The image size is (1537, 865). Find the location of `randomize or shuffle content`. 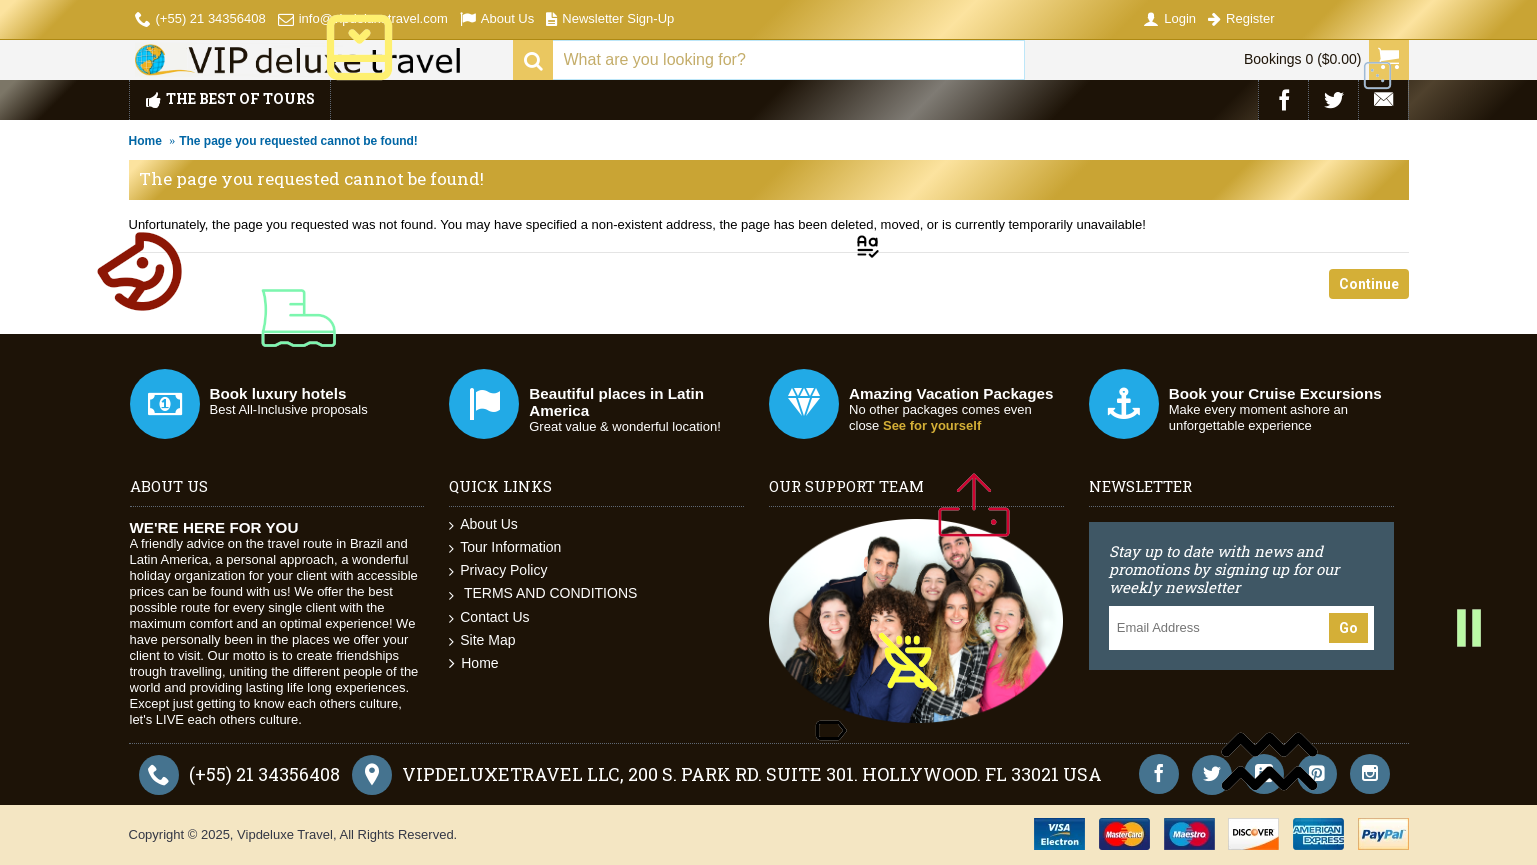

randomize or shuffle content is located at coordinates (1377, 75).